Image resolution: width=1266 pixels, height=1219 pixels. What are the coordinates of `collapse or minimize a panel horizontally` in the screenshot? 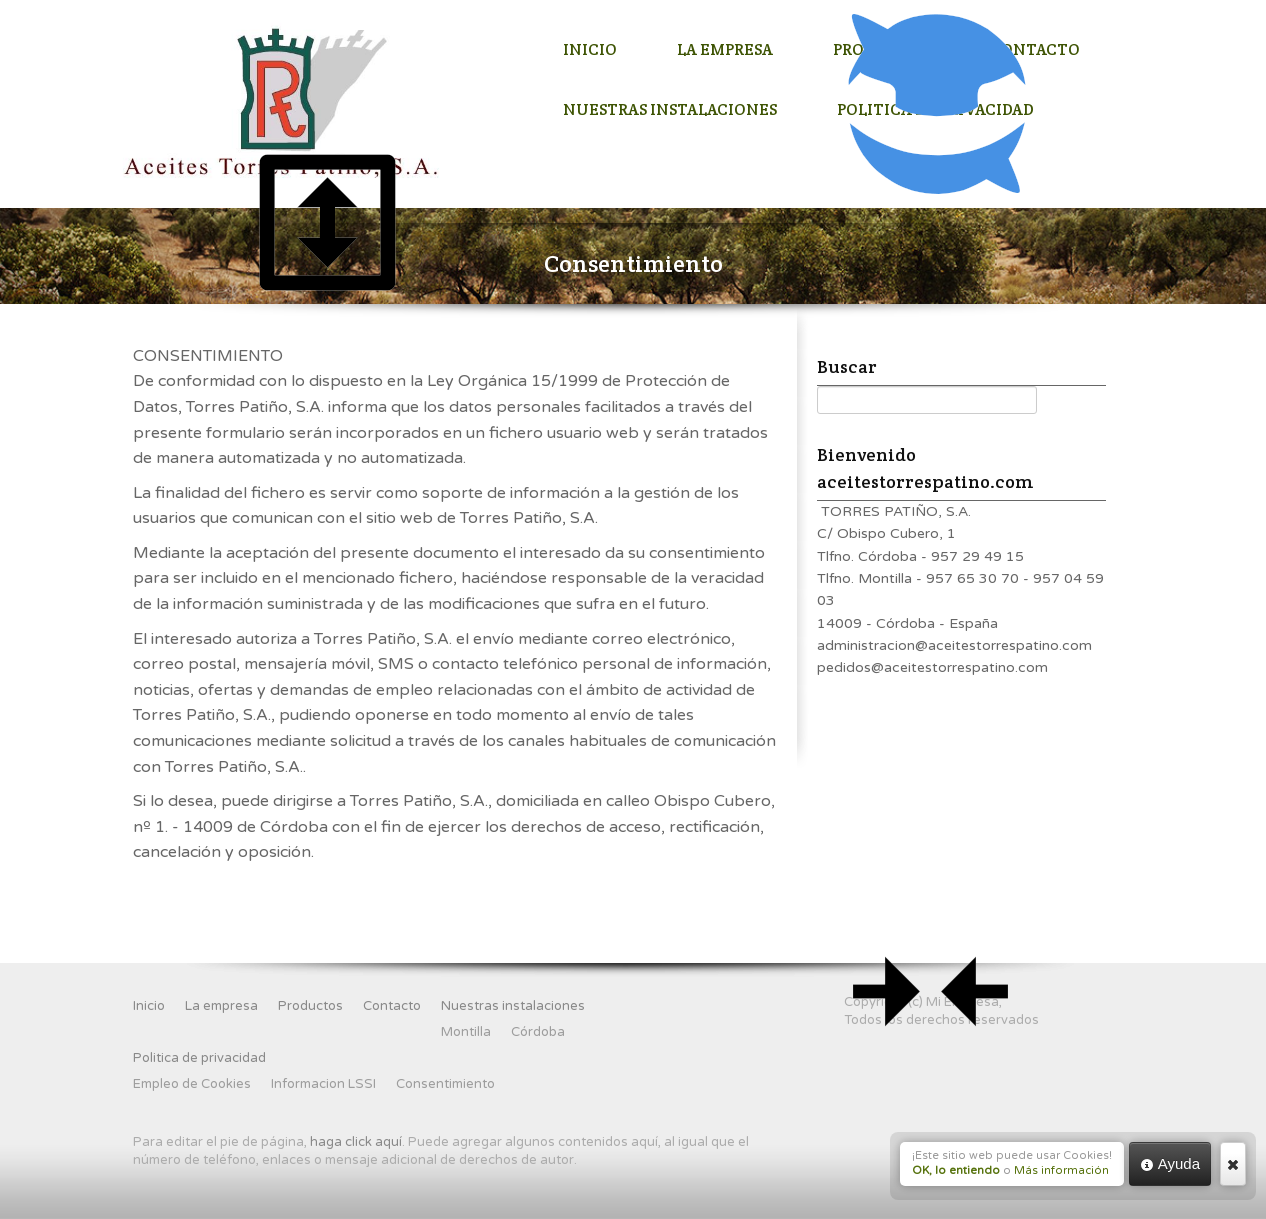 It's located at (930, 991).